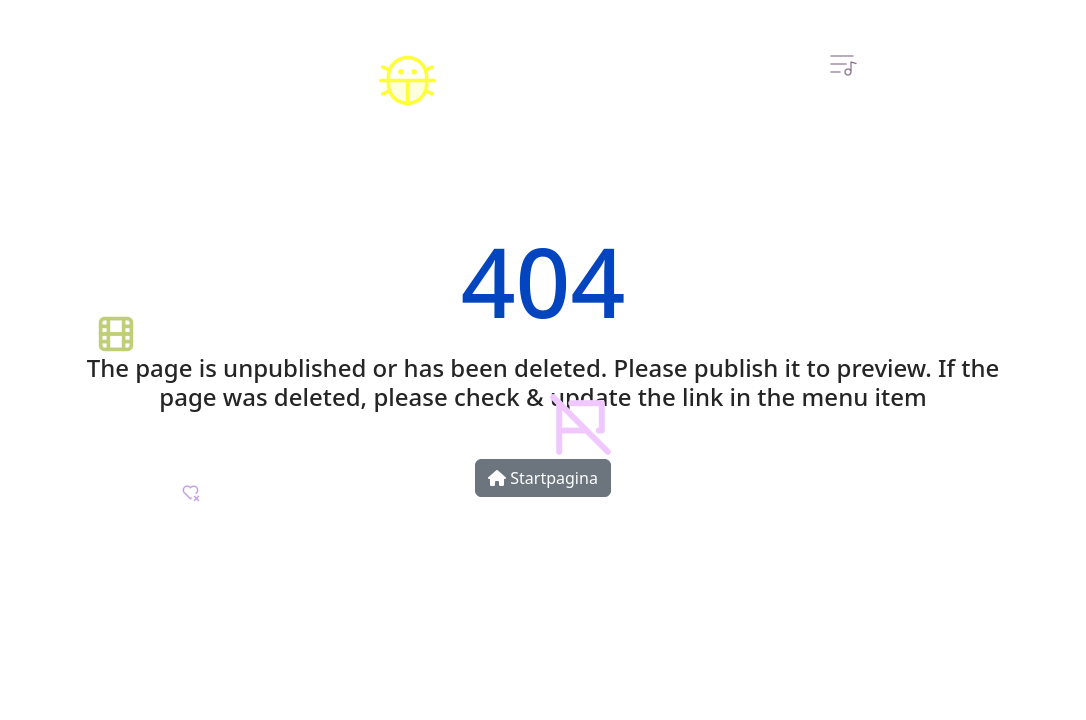 The height and width of the screenshot is (720, 1086). What do you see at coordinates (116, 334) in the screenshot?
I see `access video or movie content` at bounding box center [116, 334].